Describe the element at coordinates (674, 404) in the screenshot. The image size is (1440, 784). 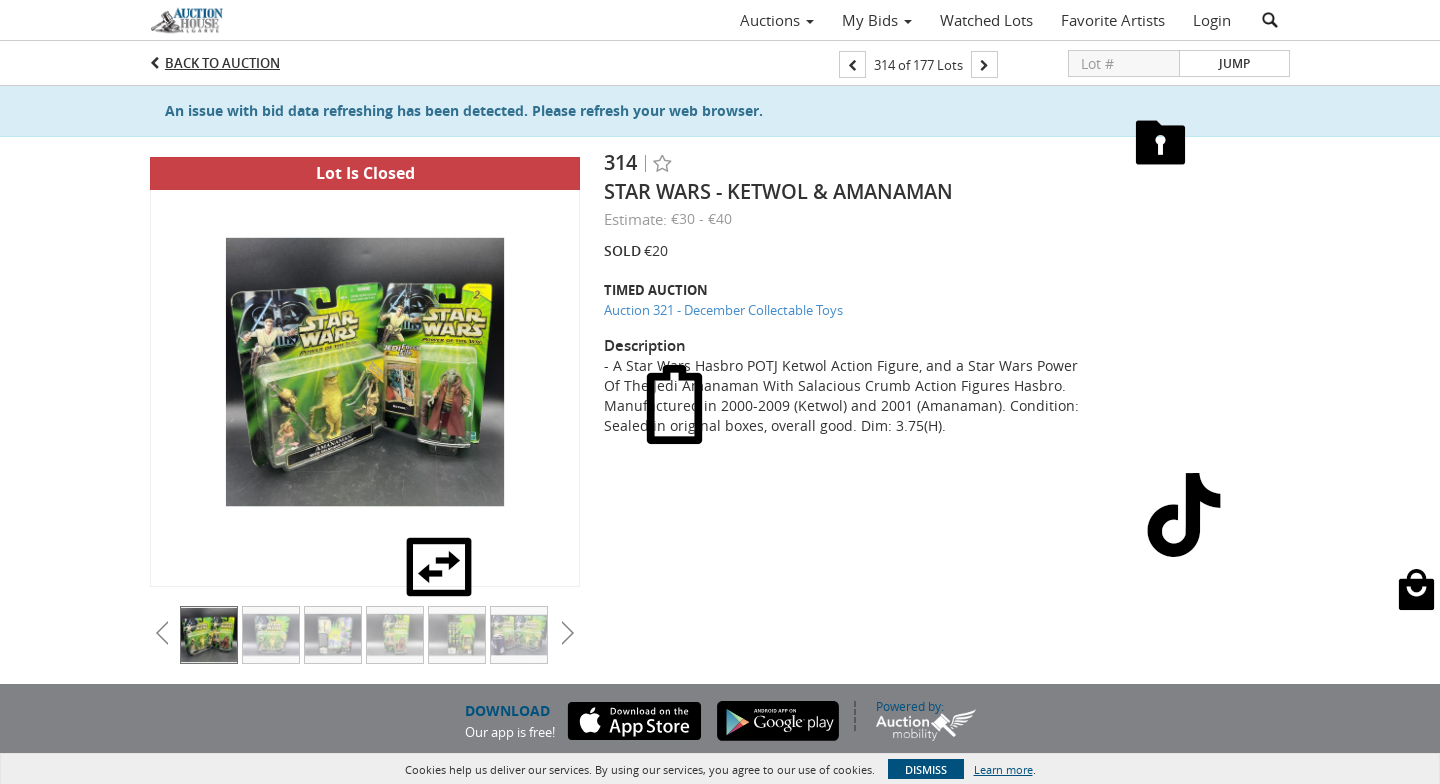
I see `indicates low battery level` at that location.